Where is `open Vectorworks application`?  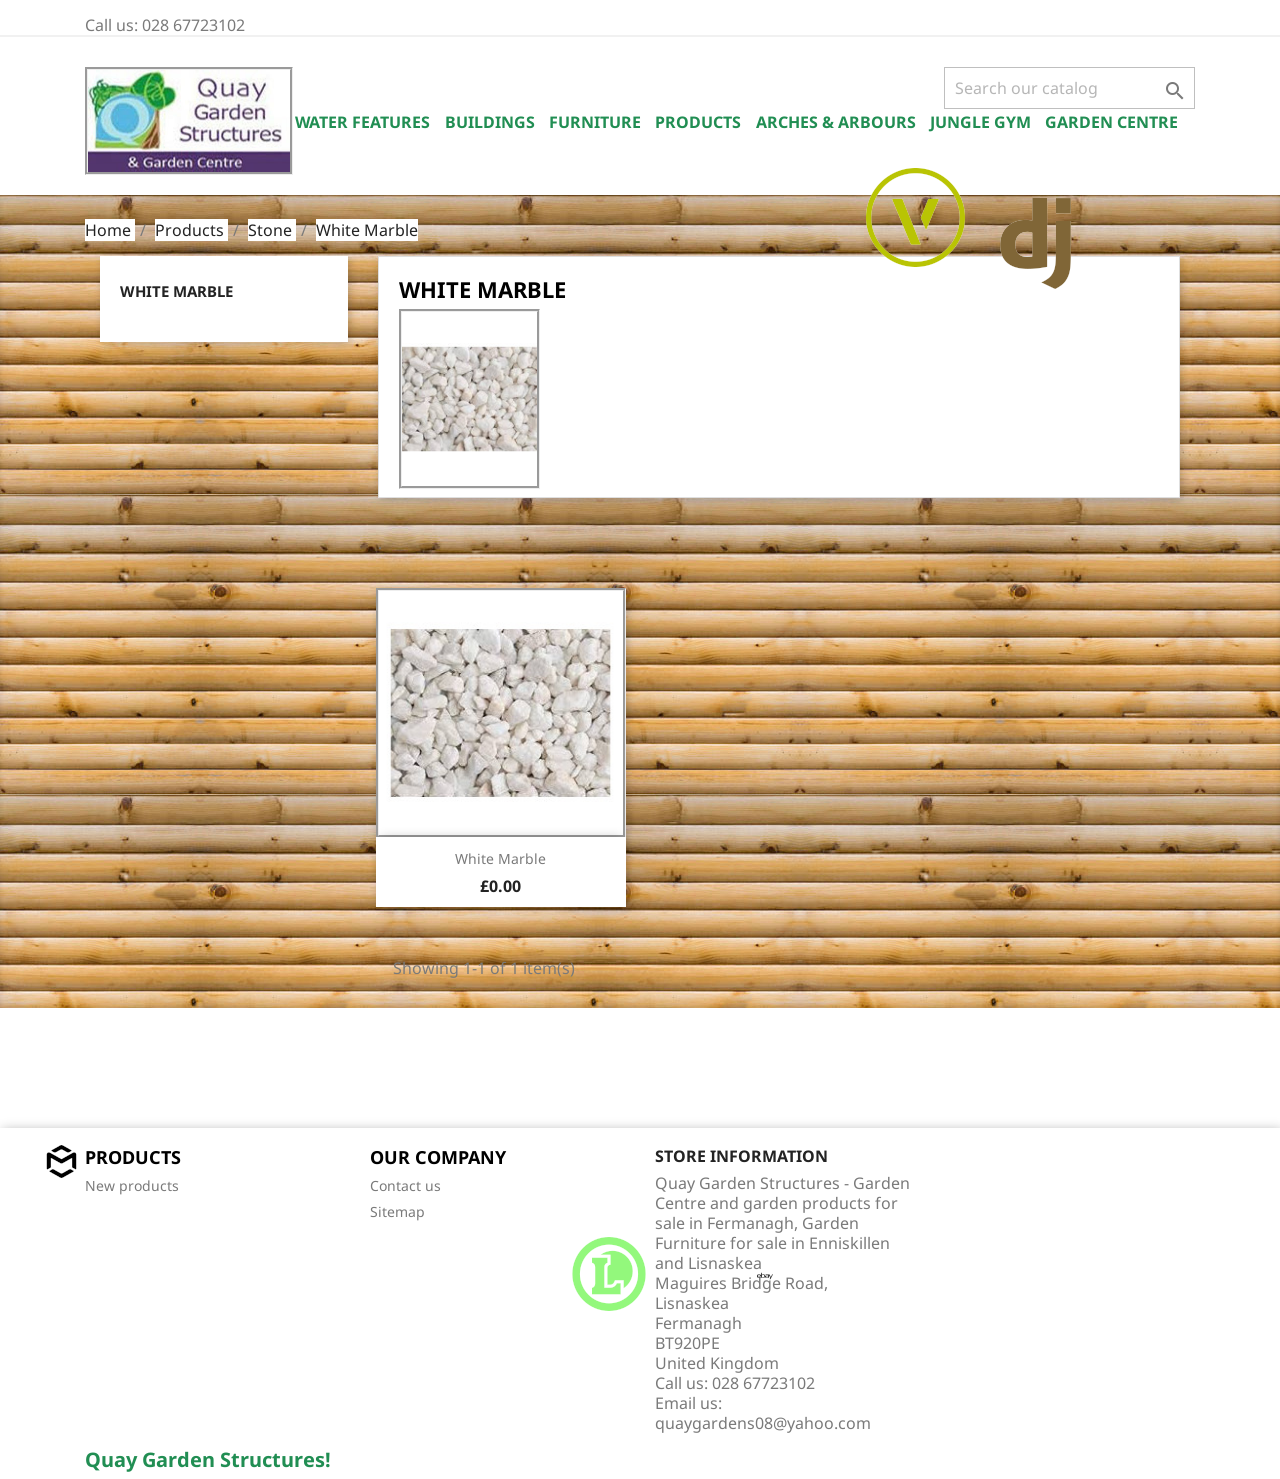
open Vectorworks application is located at coordinates (915, 217).